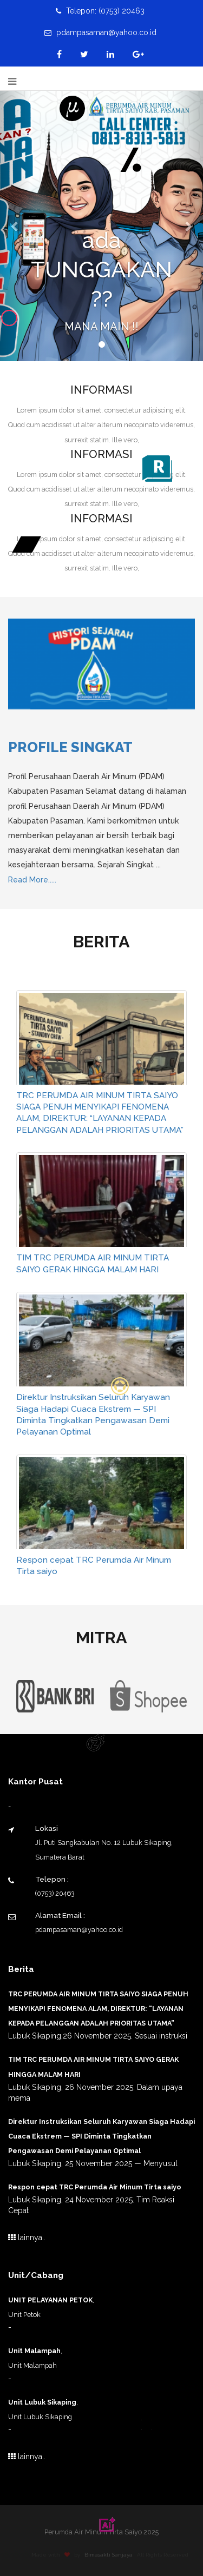 The width and height of the screenshot is (203, 2576). I want to click on open bandcamp music platform, so click(27, 545).